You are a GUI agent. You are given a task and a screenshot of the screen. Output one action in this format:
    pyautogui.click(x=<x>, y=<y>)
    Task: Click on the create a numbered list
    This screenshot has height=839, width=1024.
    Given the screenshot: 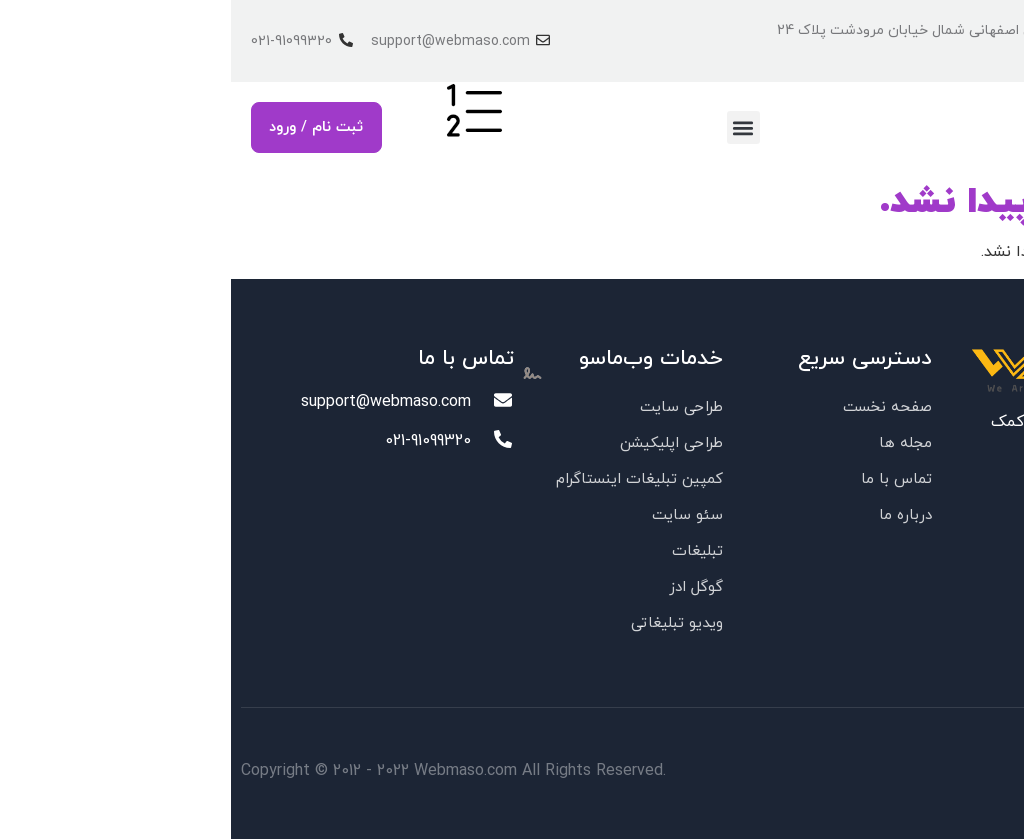 What is the action you would take?
    pyautogui.click(x=474, y=111)
    